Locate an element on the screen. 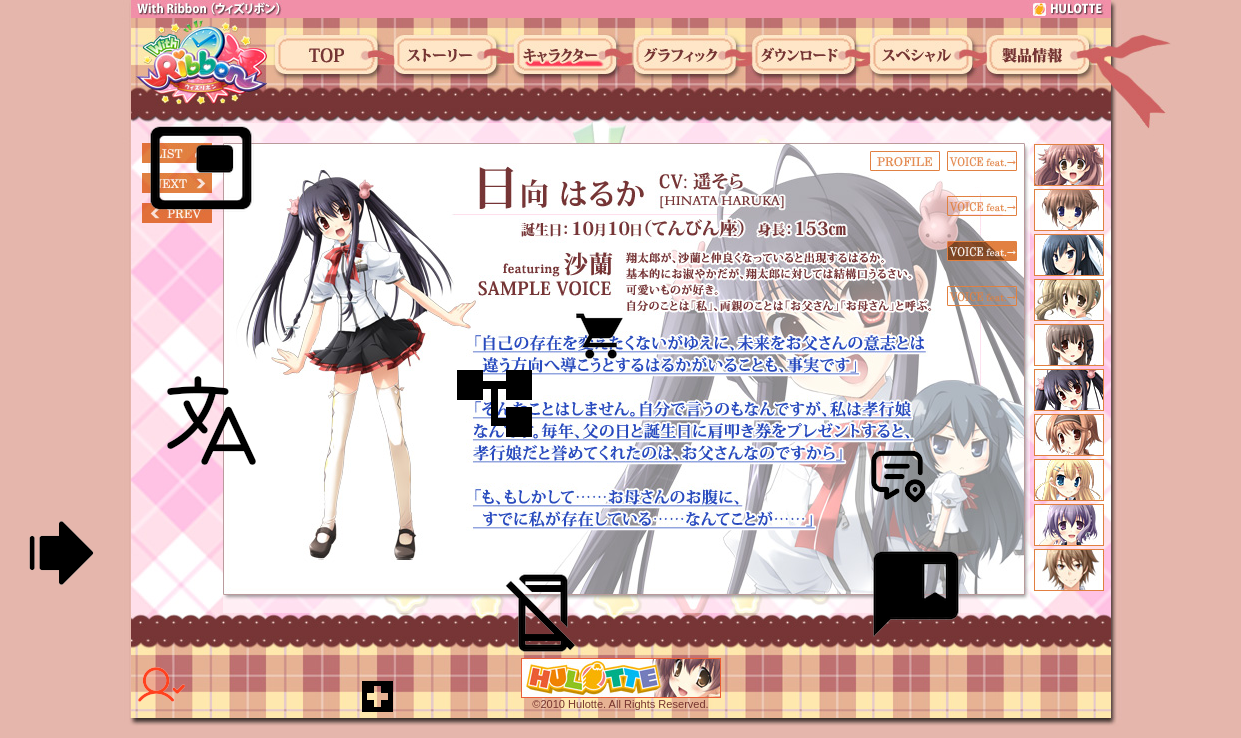 Image resolution: width=1241 pixels, height=738 pixels. access saved comments or notes is located at coordinates (916, 594).